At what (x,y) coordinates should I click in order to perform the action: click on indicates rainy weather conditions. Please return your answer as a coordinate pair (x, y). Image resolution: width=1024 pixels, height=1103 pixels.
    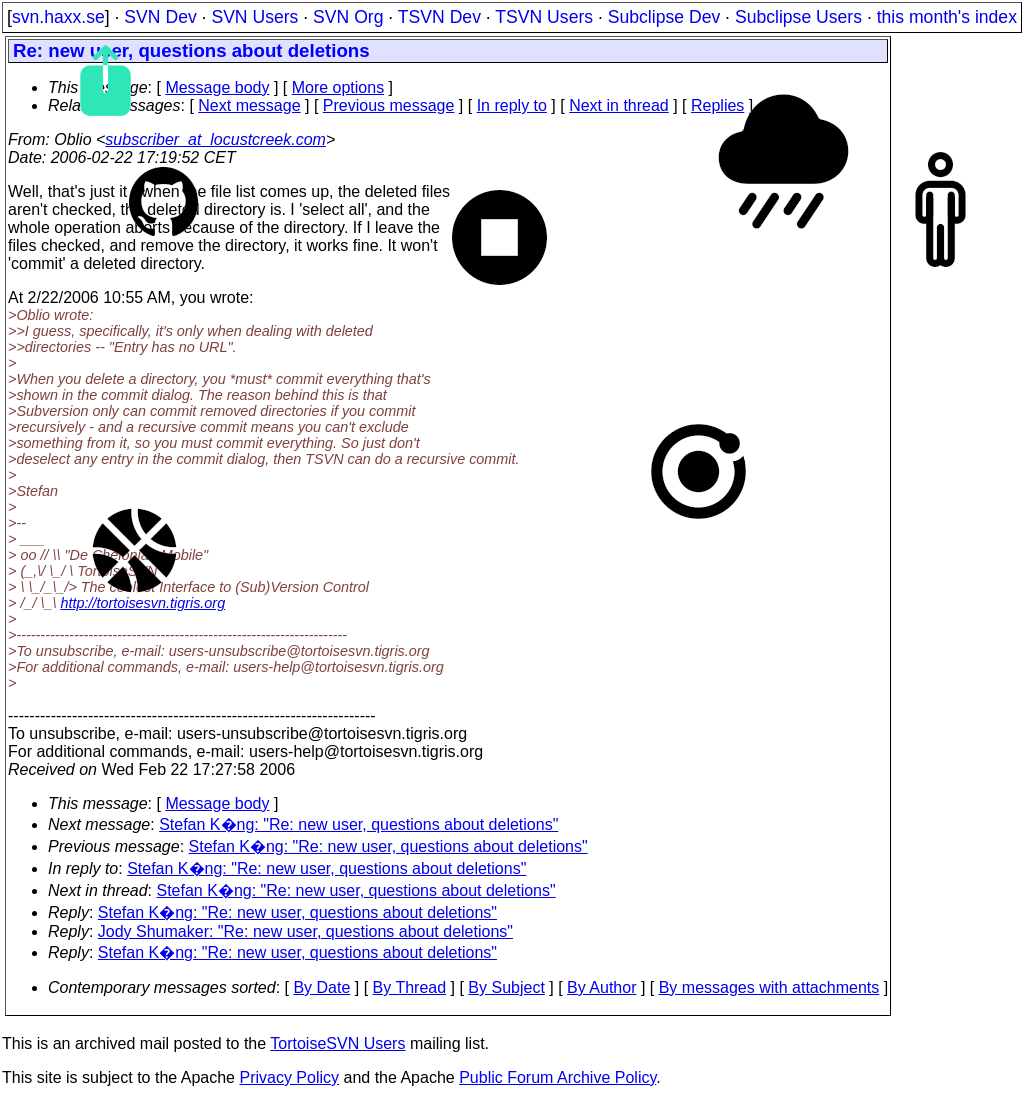
    Looking at the image, I should click on (783, 161).